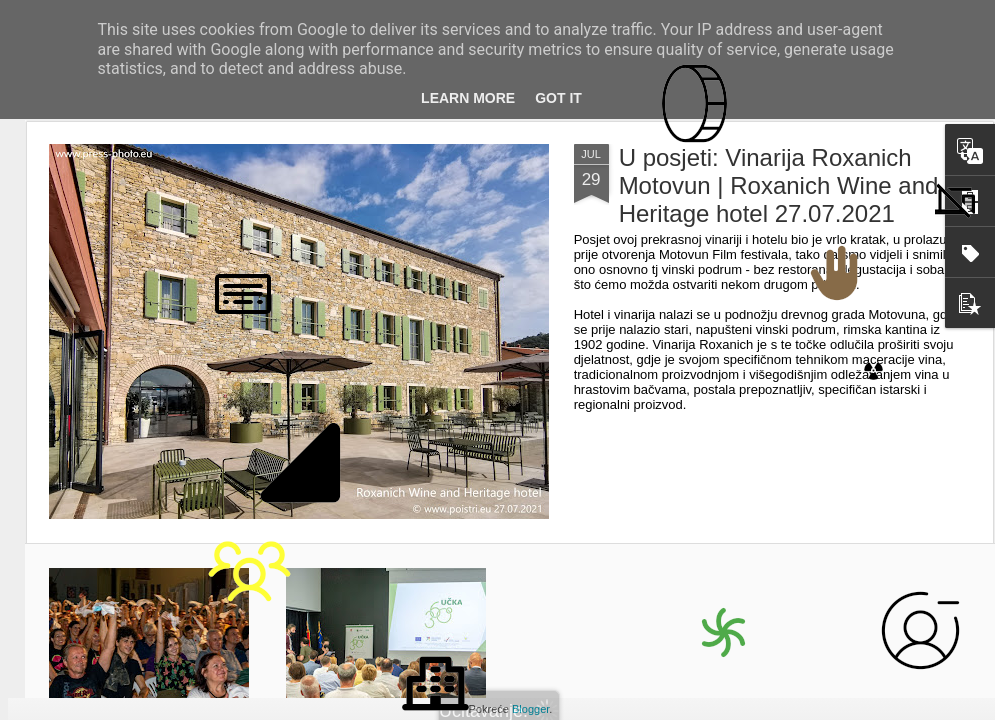 The width and height of the screenshot is (995, 720). What do you see at coordinates (249, 568) in the screenshot?
I see `view group members or team` at bounding box center [249, 568].